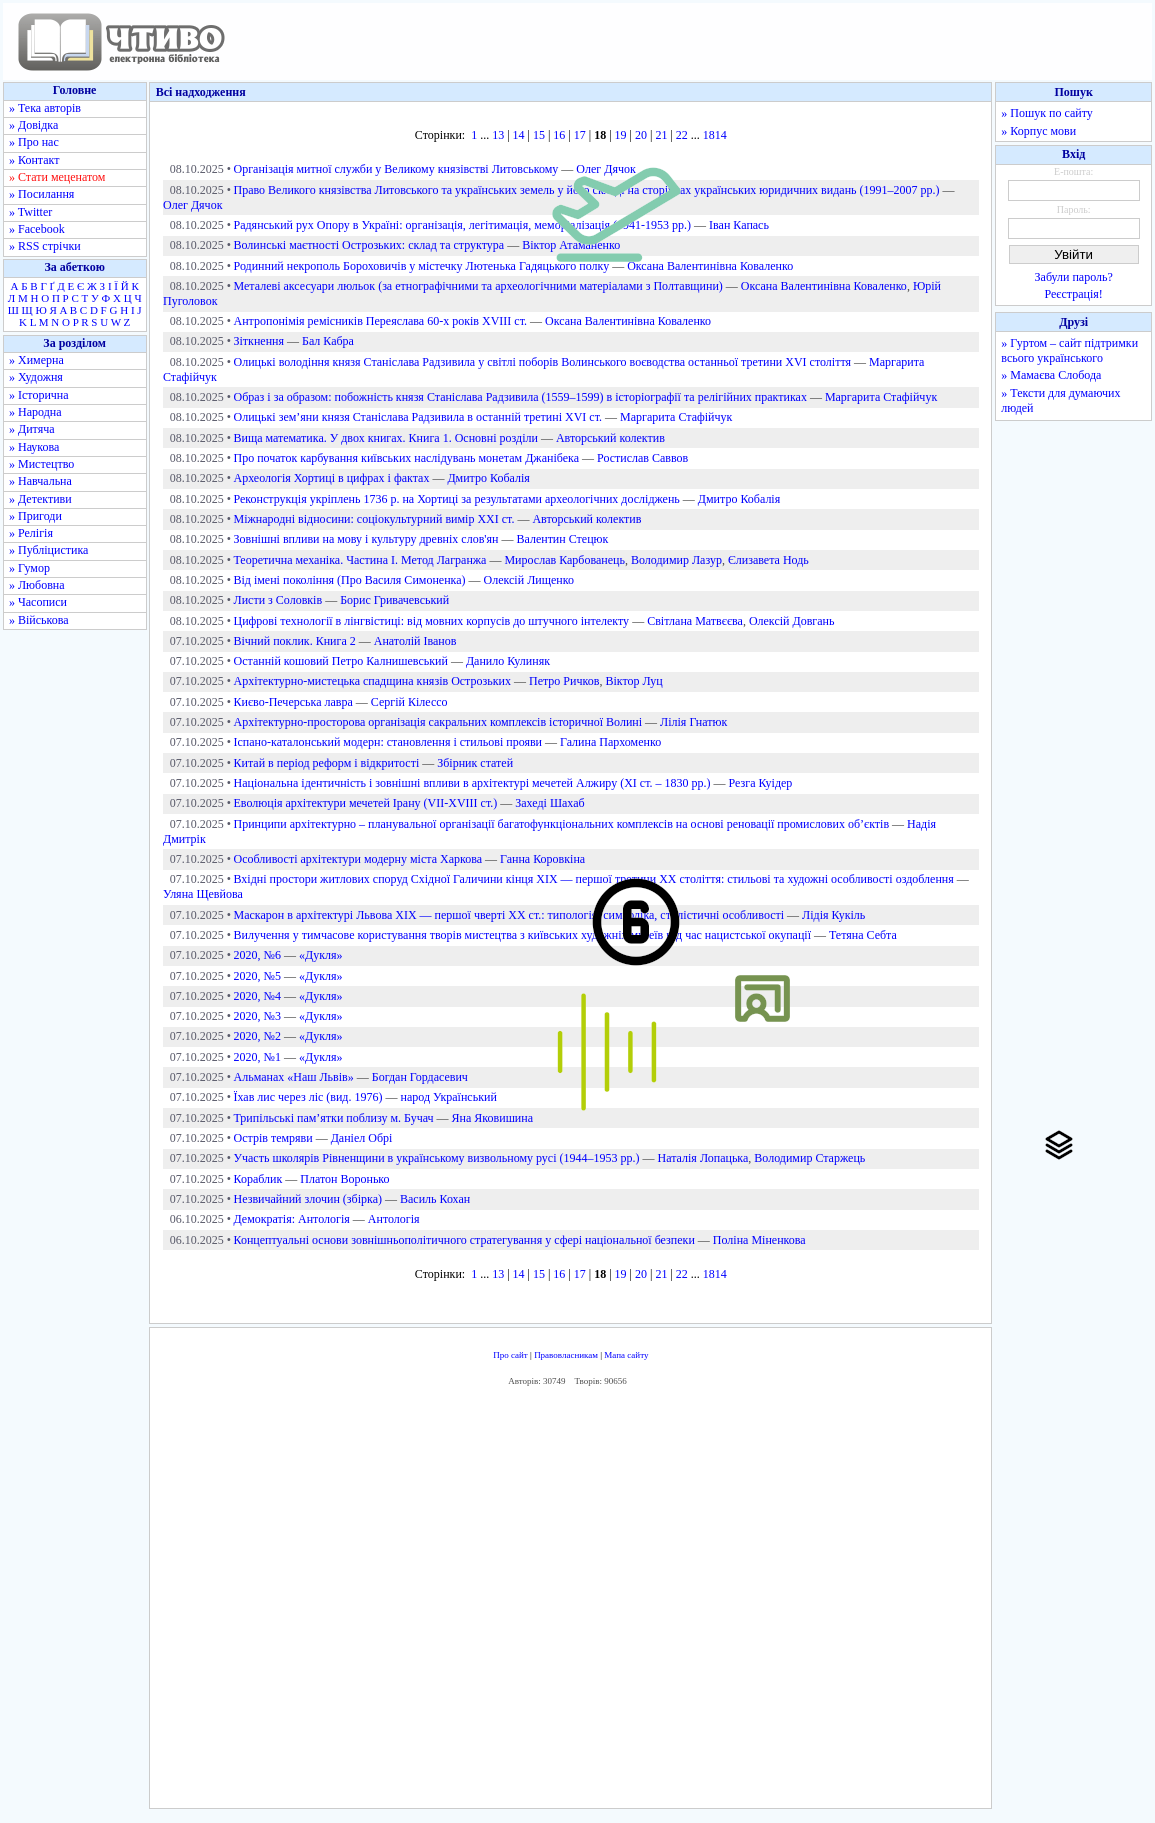 The width and height of the screenshot is (1155, 1823). I want to click on indicates step 6 in a multi-step process, so click(636, 922).